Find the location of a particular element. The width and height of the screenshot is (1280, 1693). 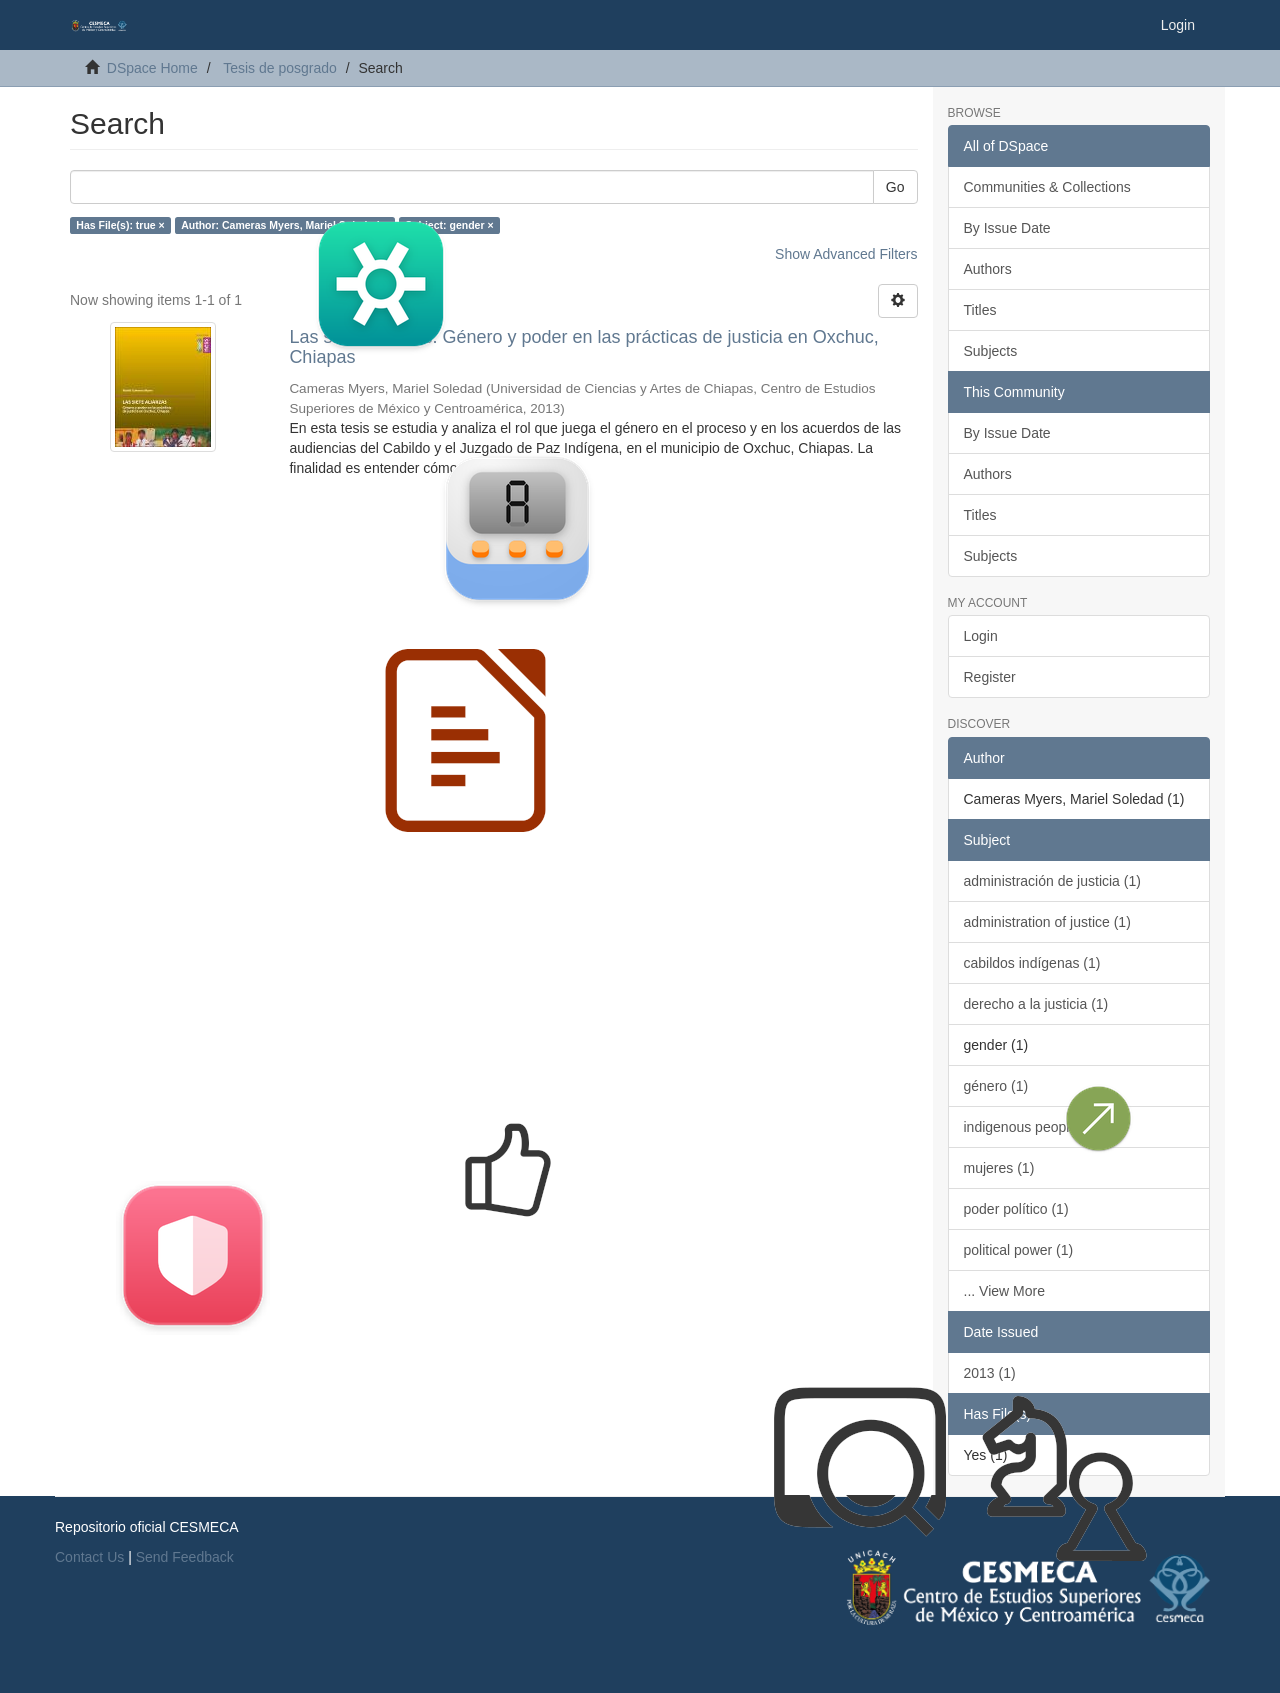

access body and hand gesture emojis is located at coordinates (505, 1170).